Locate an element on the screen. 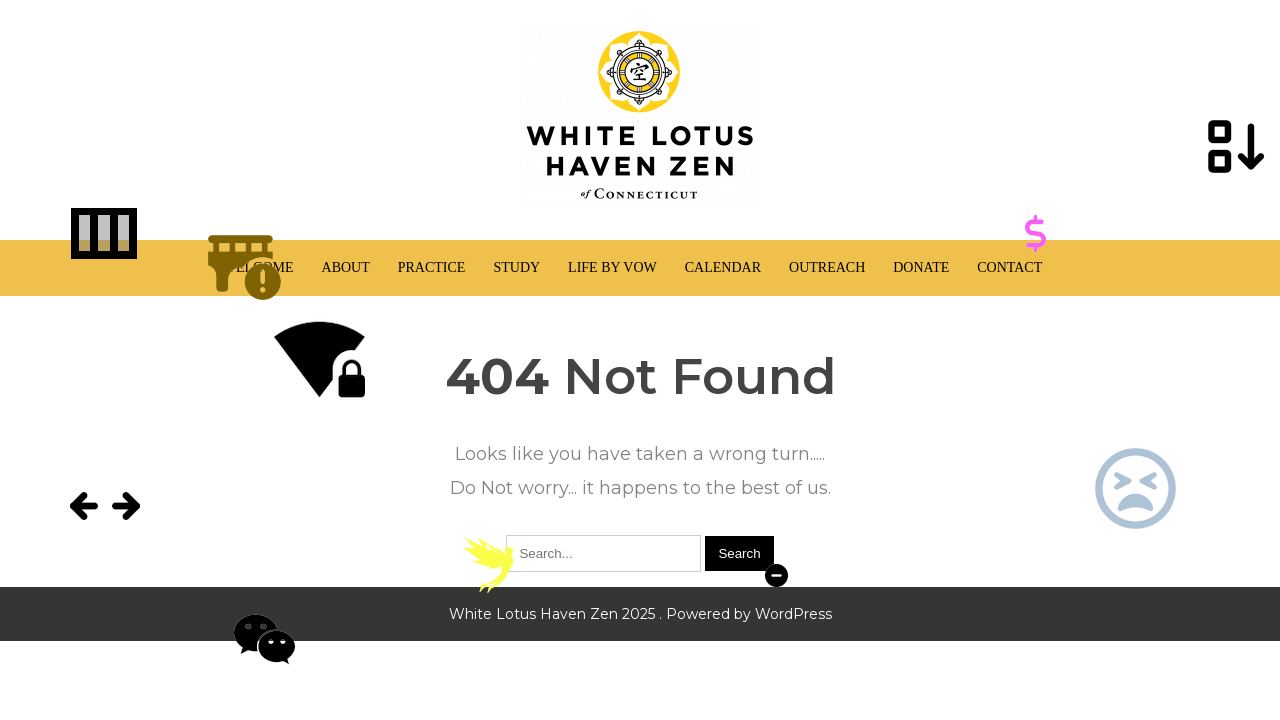 The image size is (1280, 720). bridge alert or infrastructure warning is located at coordinates (244, 263).